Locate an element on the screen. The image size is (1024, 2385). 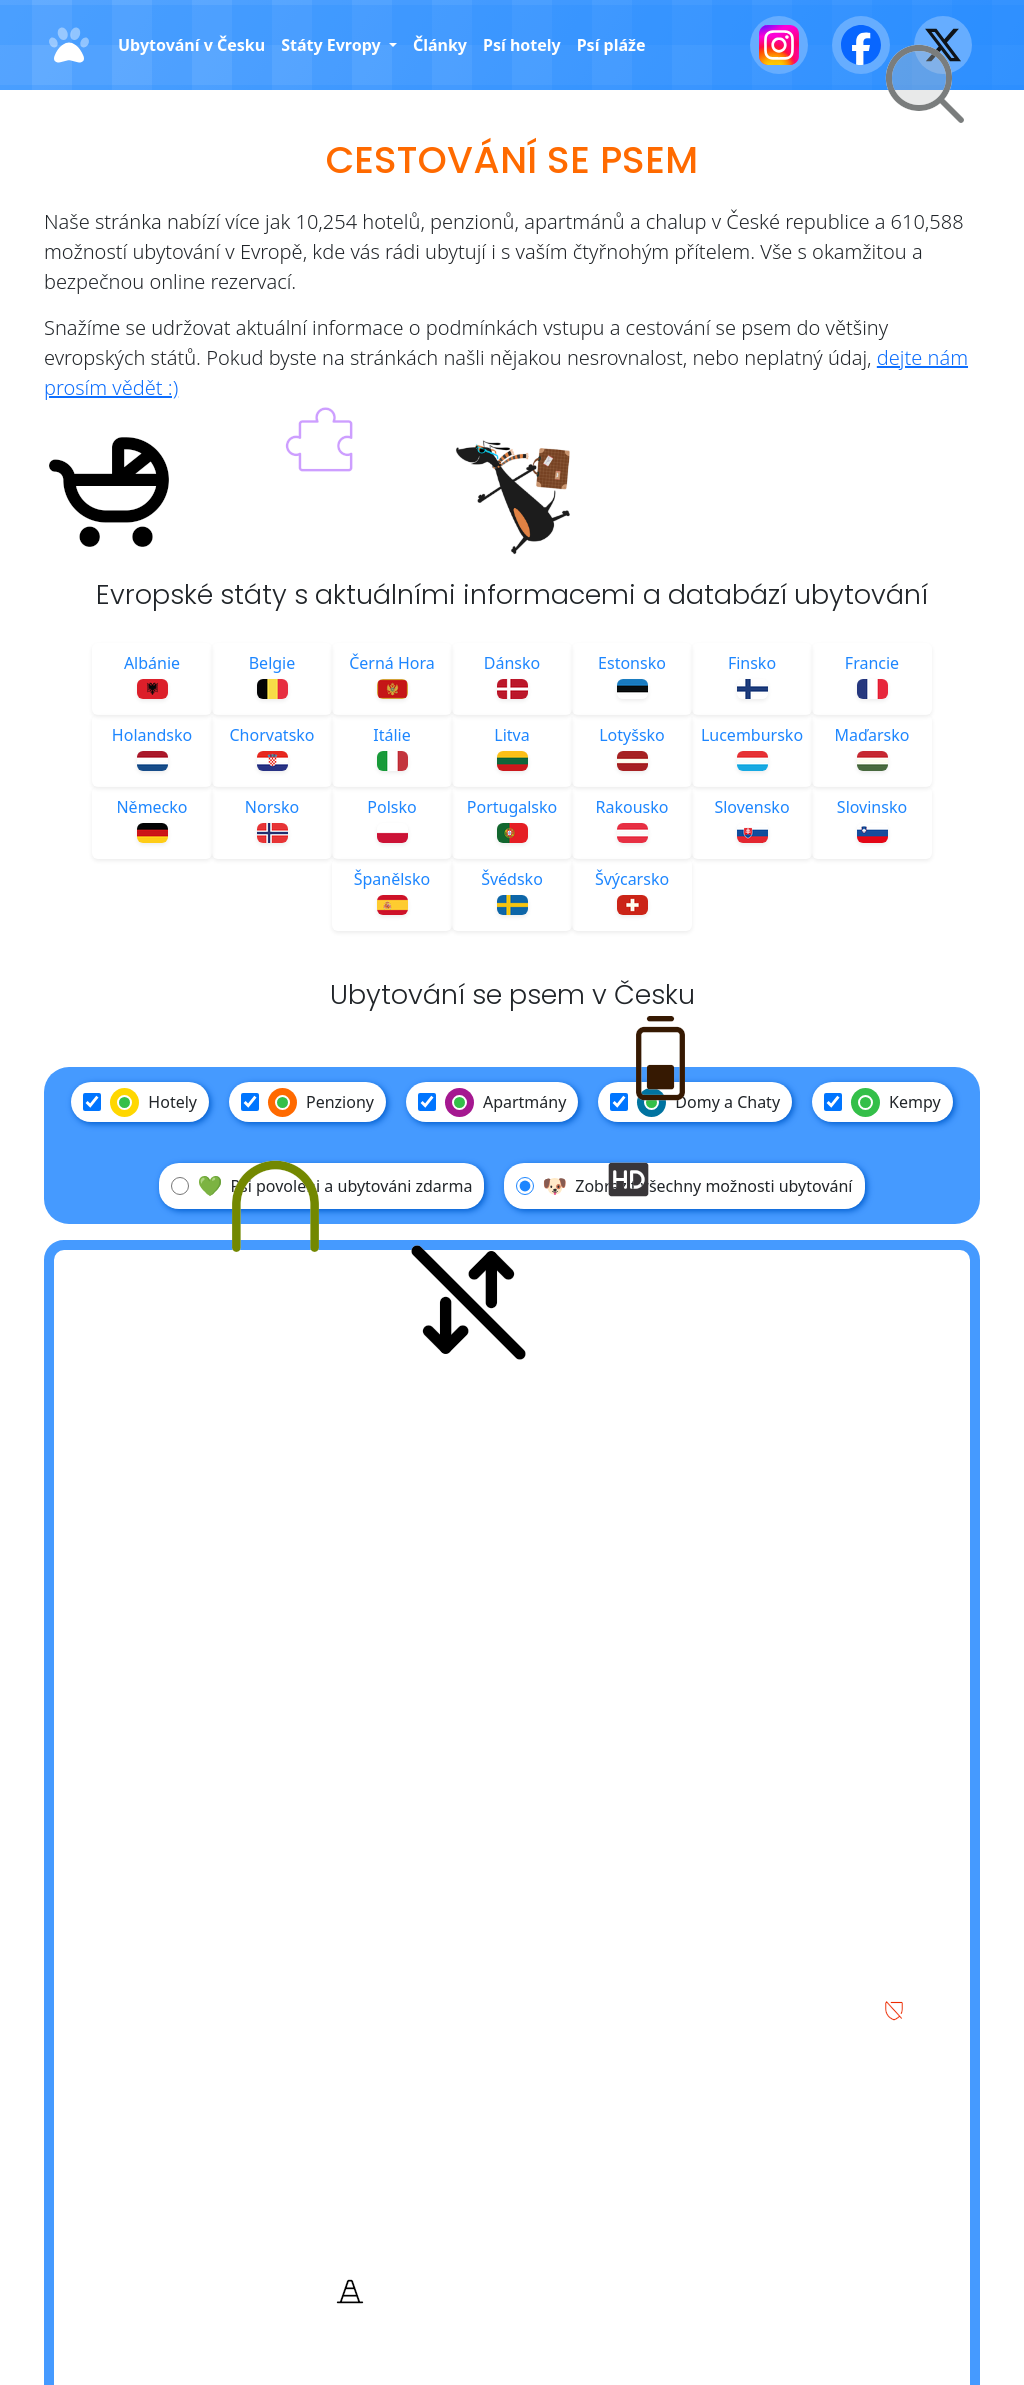
indicates a set intersection operation is located at coordinates (275, 1208).